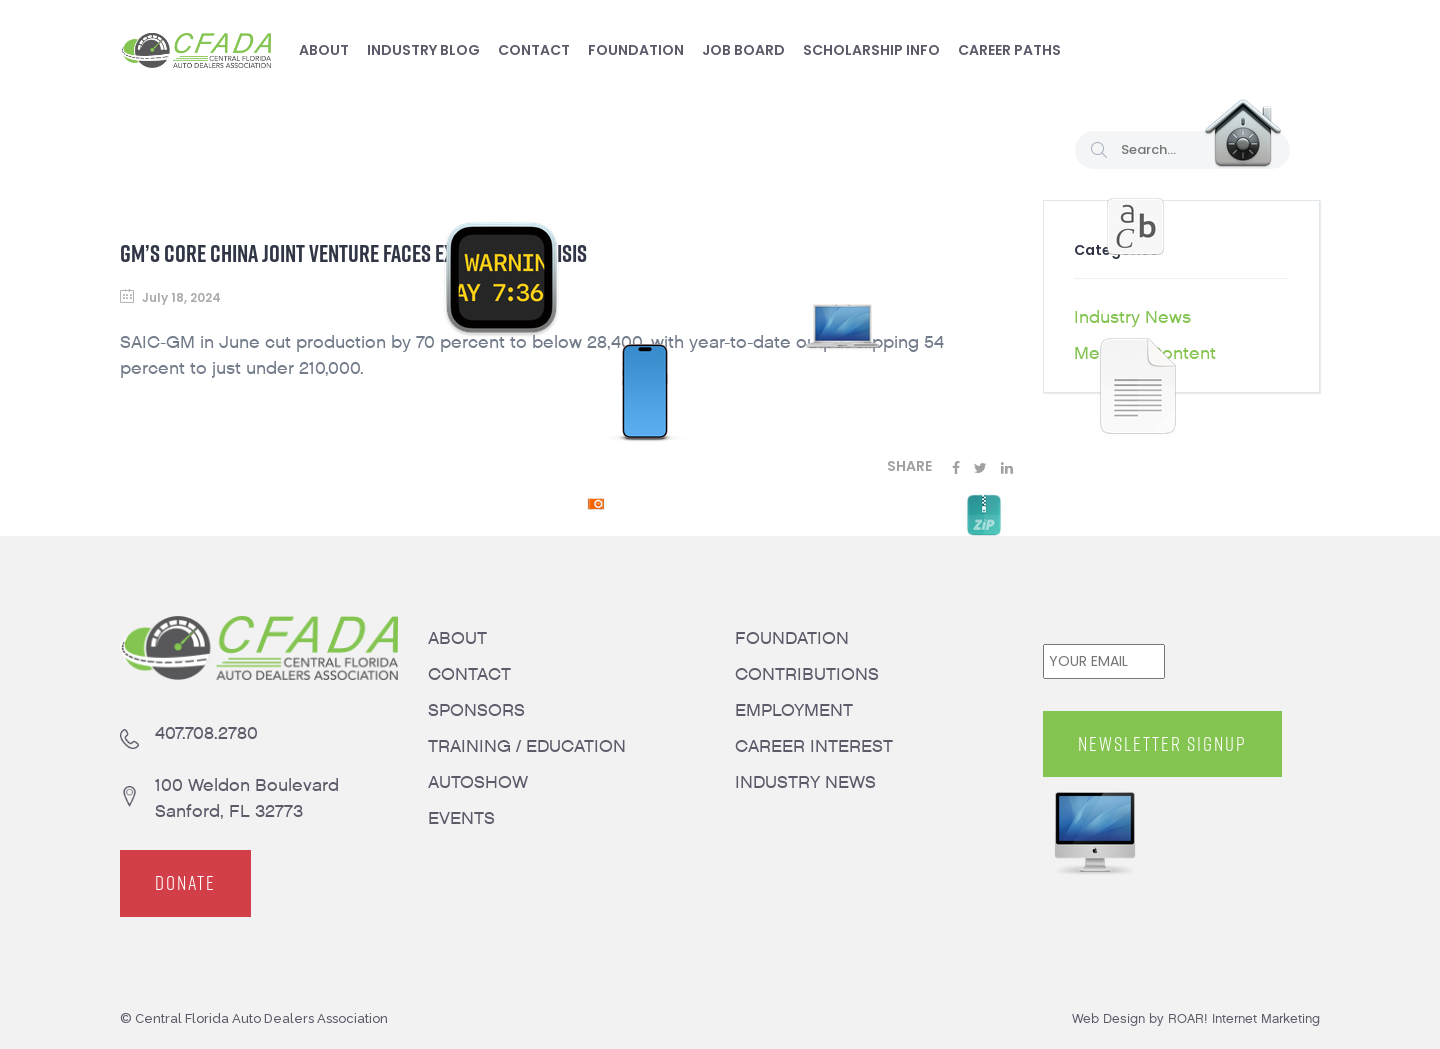  Describe the element at coordinates (501, 277) in the screenshot. I see `open the console app to view system logs` at that location.